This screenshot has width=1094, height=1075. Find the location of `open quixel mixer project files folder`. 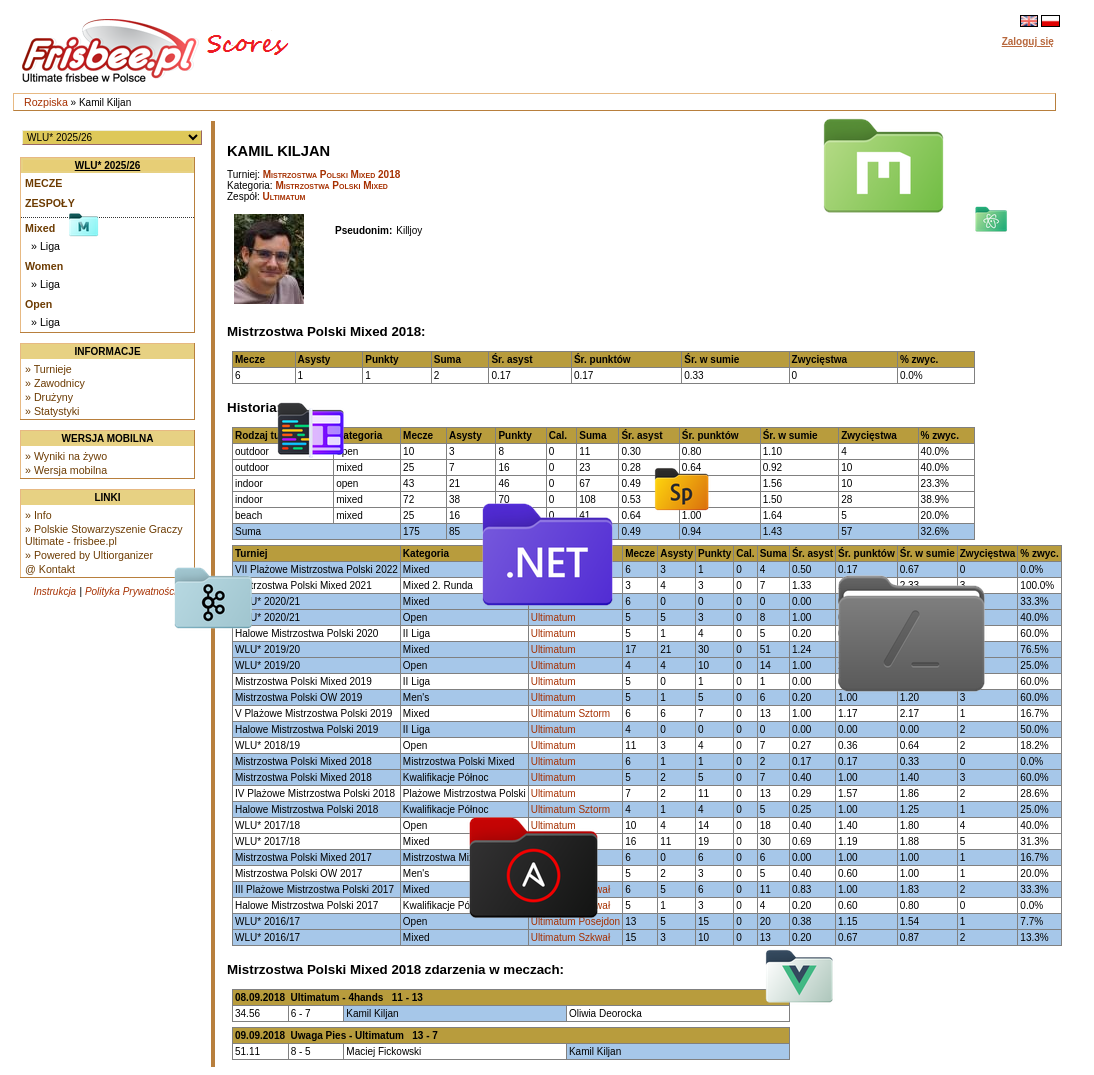

open quixel mixer project files folder is located at coordinates (883, 169).